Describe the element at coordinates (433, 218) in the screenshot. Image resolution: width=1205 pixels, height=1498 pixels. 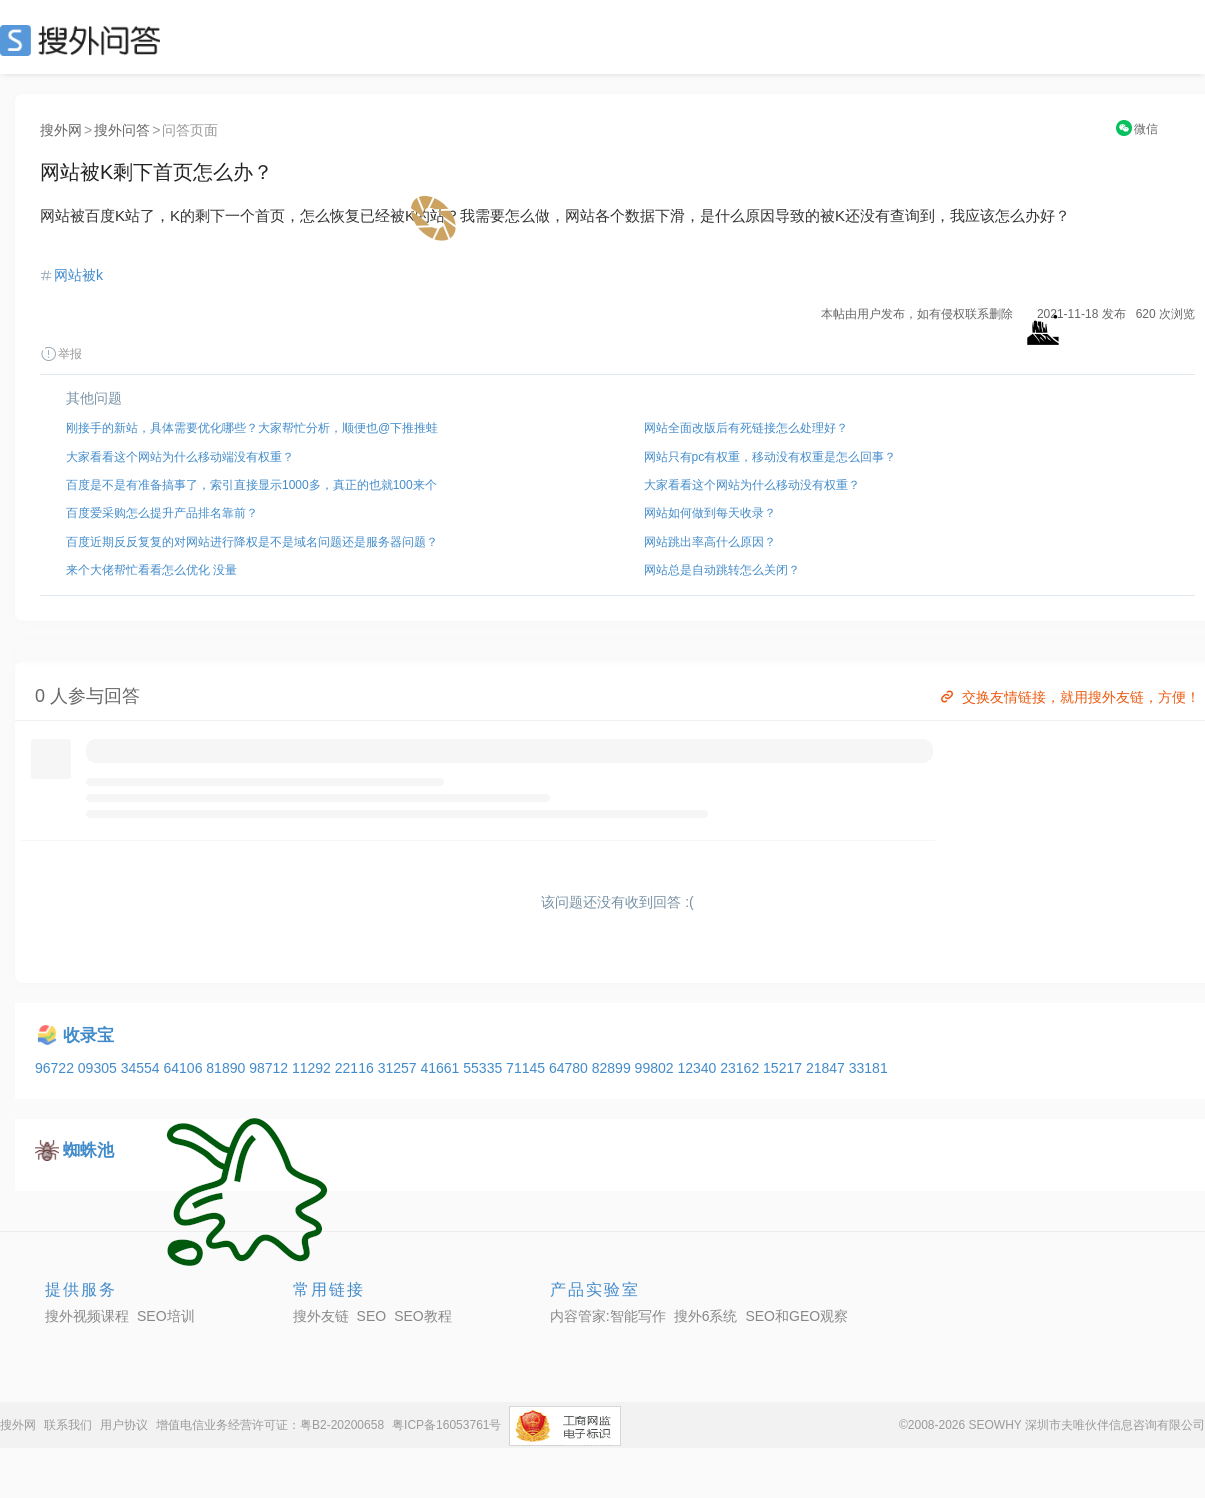
I see `adjust camera aperture settings` at that location.